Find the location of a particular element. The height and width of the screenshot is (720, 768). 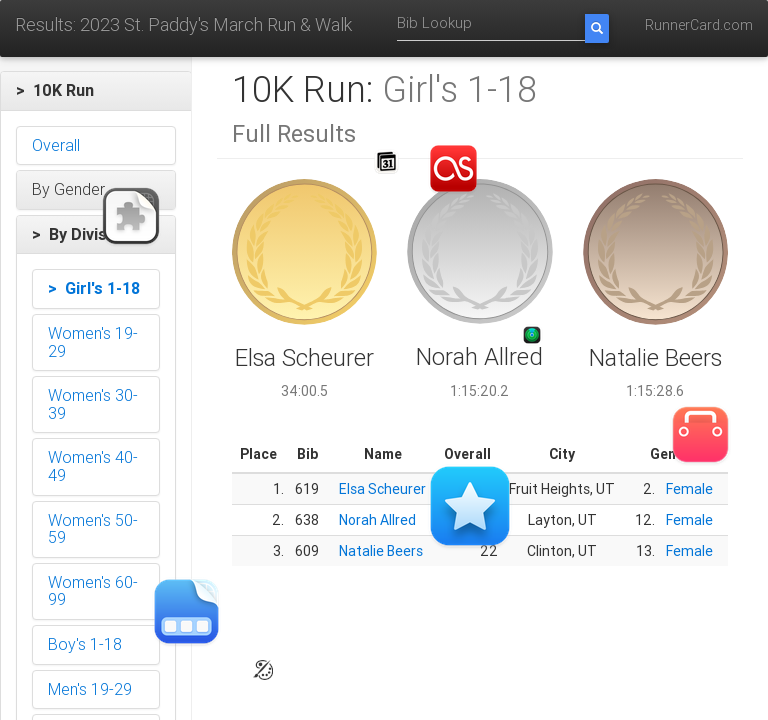

open desktop app or file manager is located at coordinates (186, 611).